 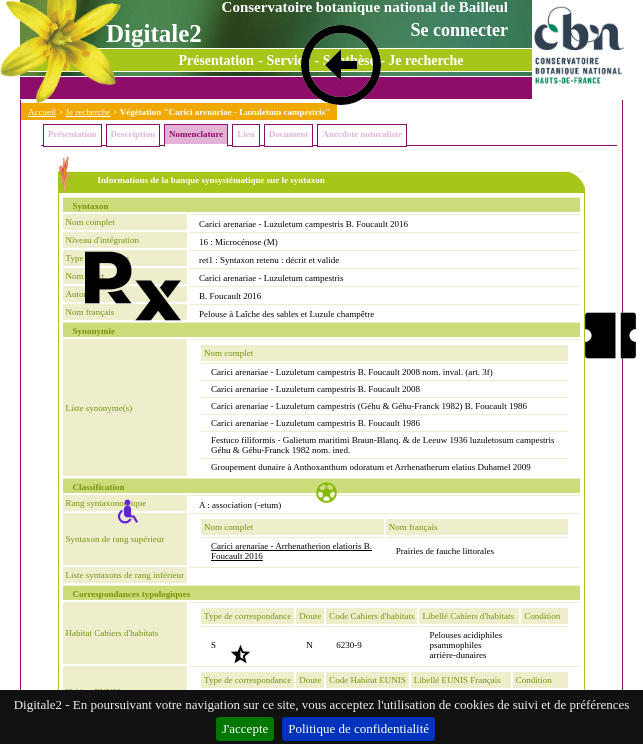 I want to click on view available coupons or discounts, so click(x=610, y=335).